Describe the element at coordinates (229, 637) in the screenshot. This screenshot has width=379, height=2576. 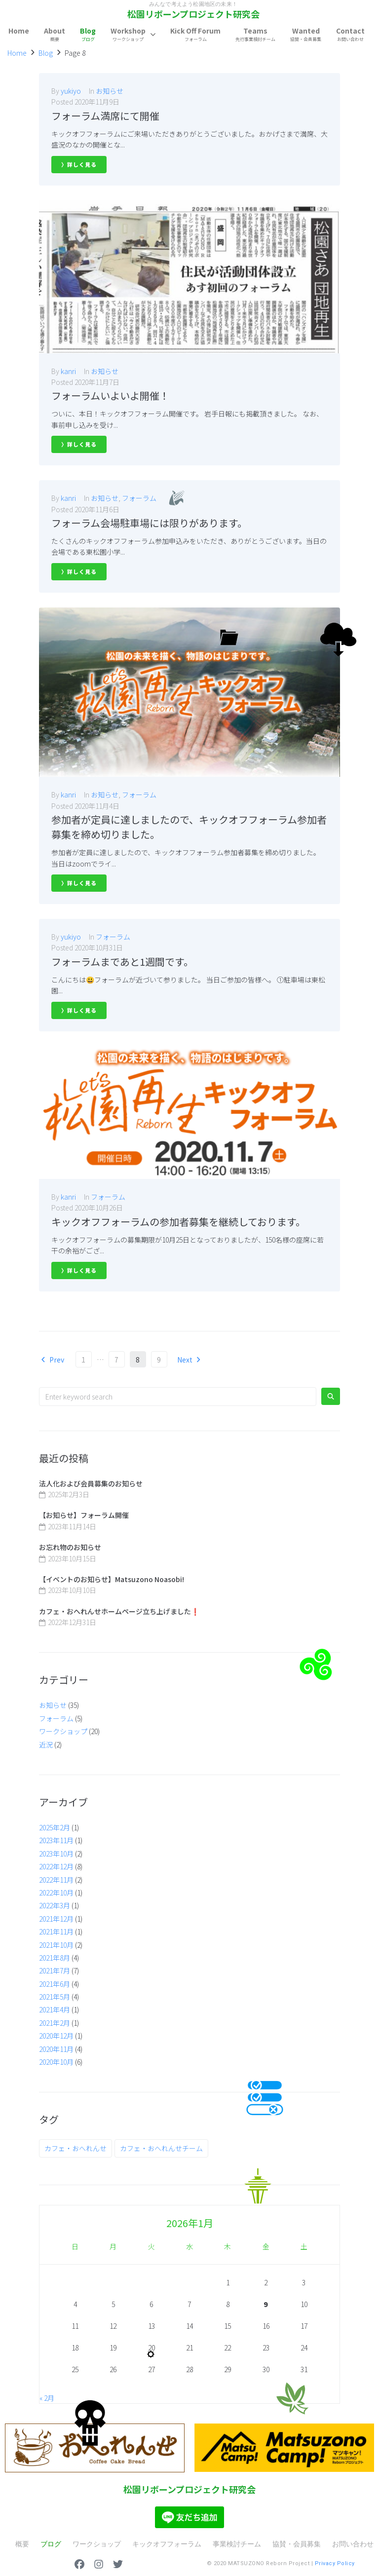
I see `open or browse files in a folder` at that location.